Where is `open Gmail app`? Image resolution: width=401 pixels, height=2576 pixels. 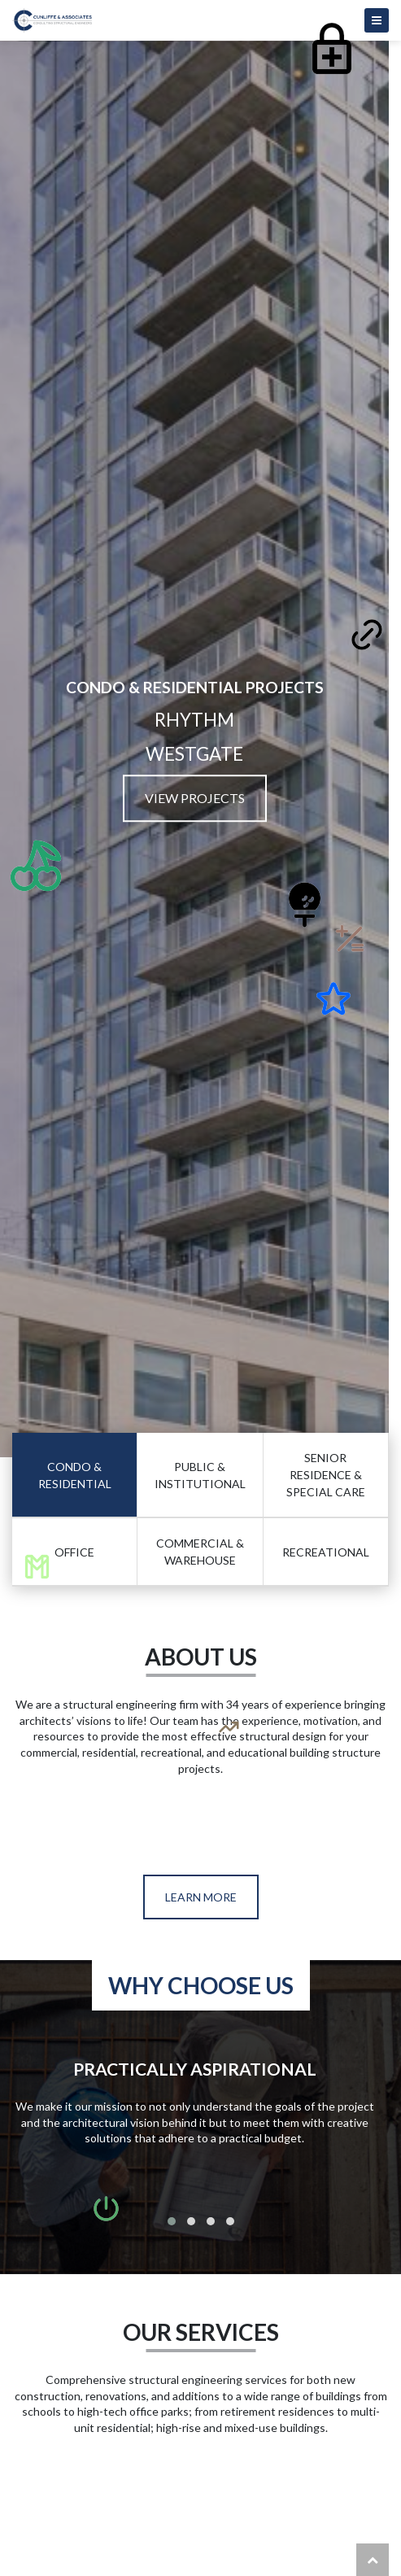
open Gmail app is located at coordinates (37, 1566).